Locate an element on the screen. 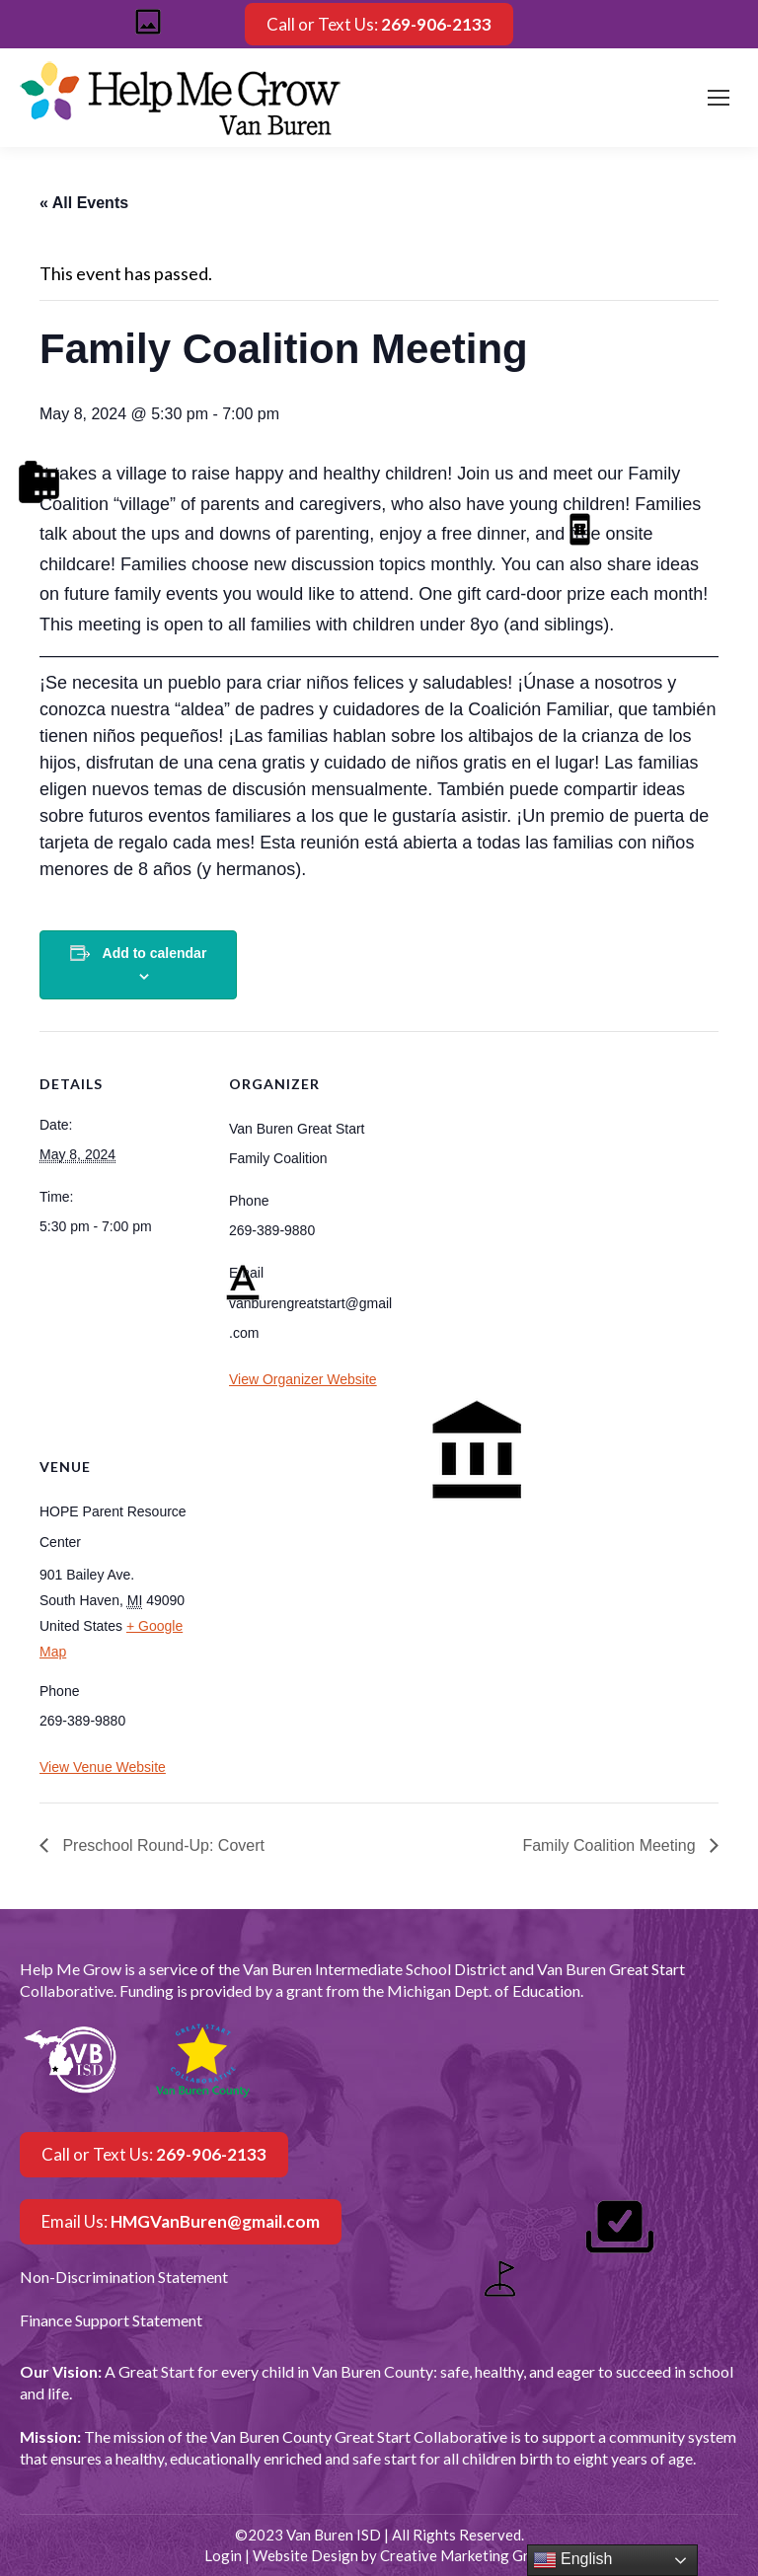 The width and height of the screenshot is (758, 2576). book or reserve tickets online is located at coordinates (579, 529).